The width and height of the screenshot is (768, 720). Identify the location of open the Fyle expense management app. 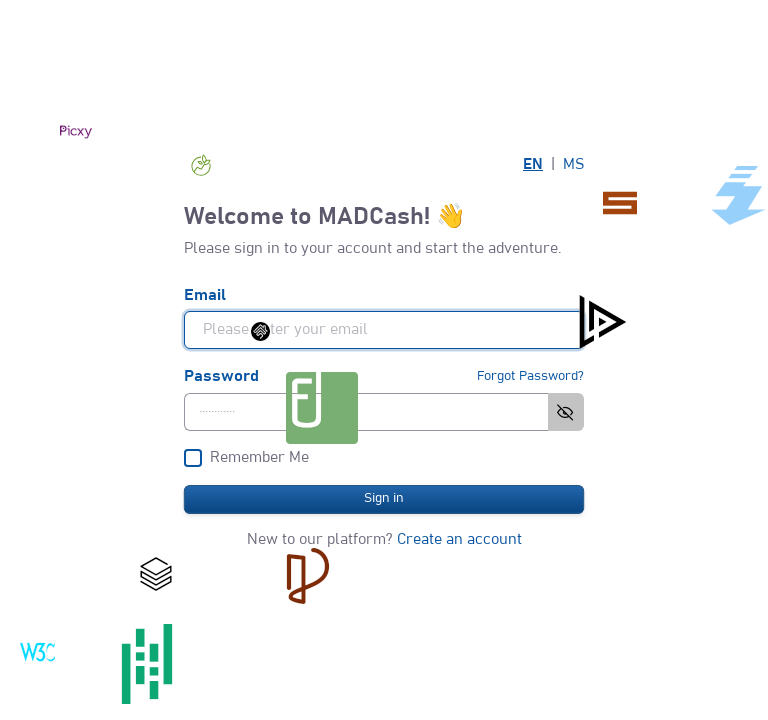
(322, 408).